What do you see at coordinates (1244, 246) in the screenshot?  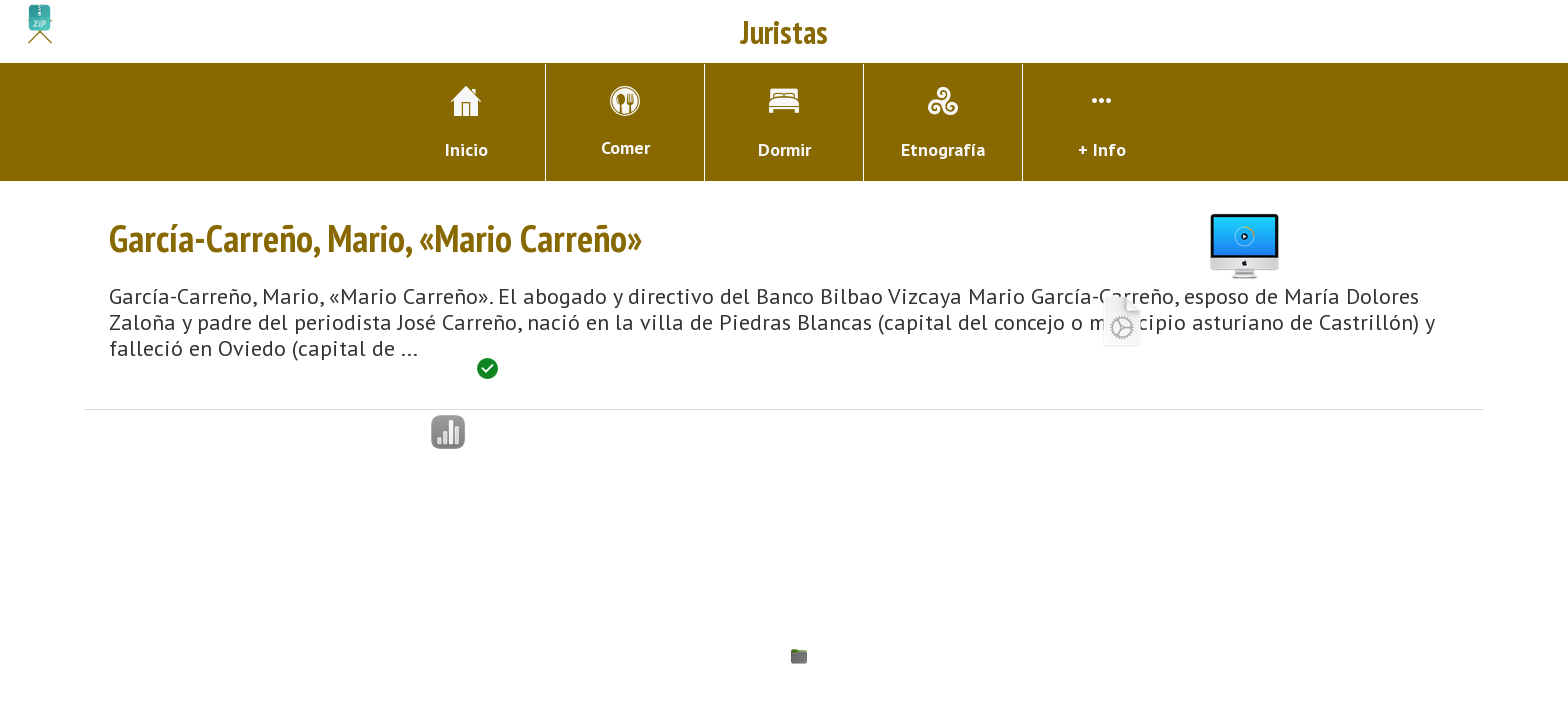 I see `play video content on your television or monitor` at bounding box center [1244, 246].